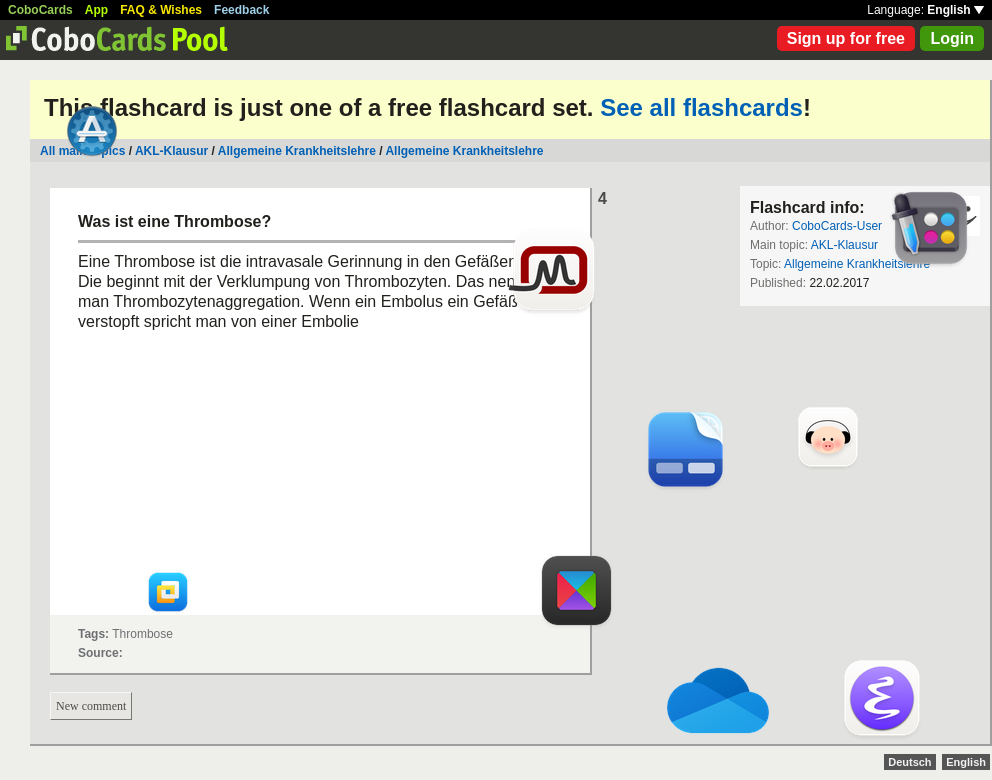 The width and height of the screenshot is (992, 780). I want to click on open openchrom chromatography software, so click(554, 270).